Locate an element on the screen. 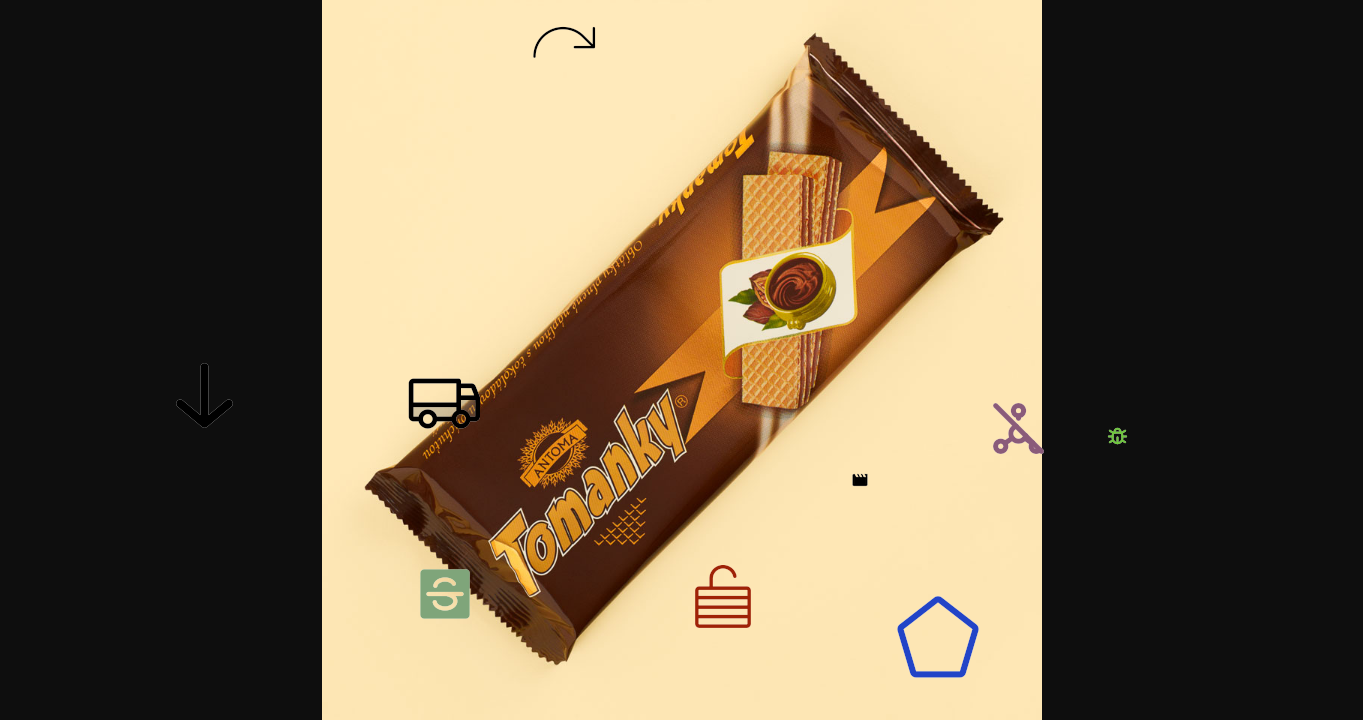 The image size is (1363, 720). disable social sharing features is located at coordinates (1018, 428).